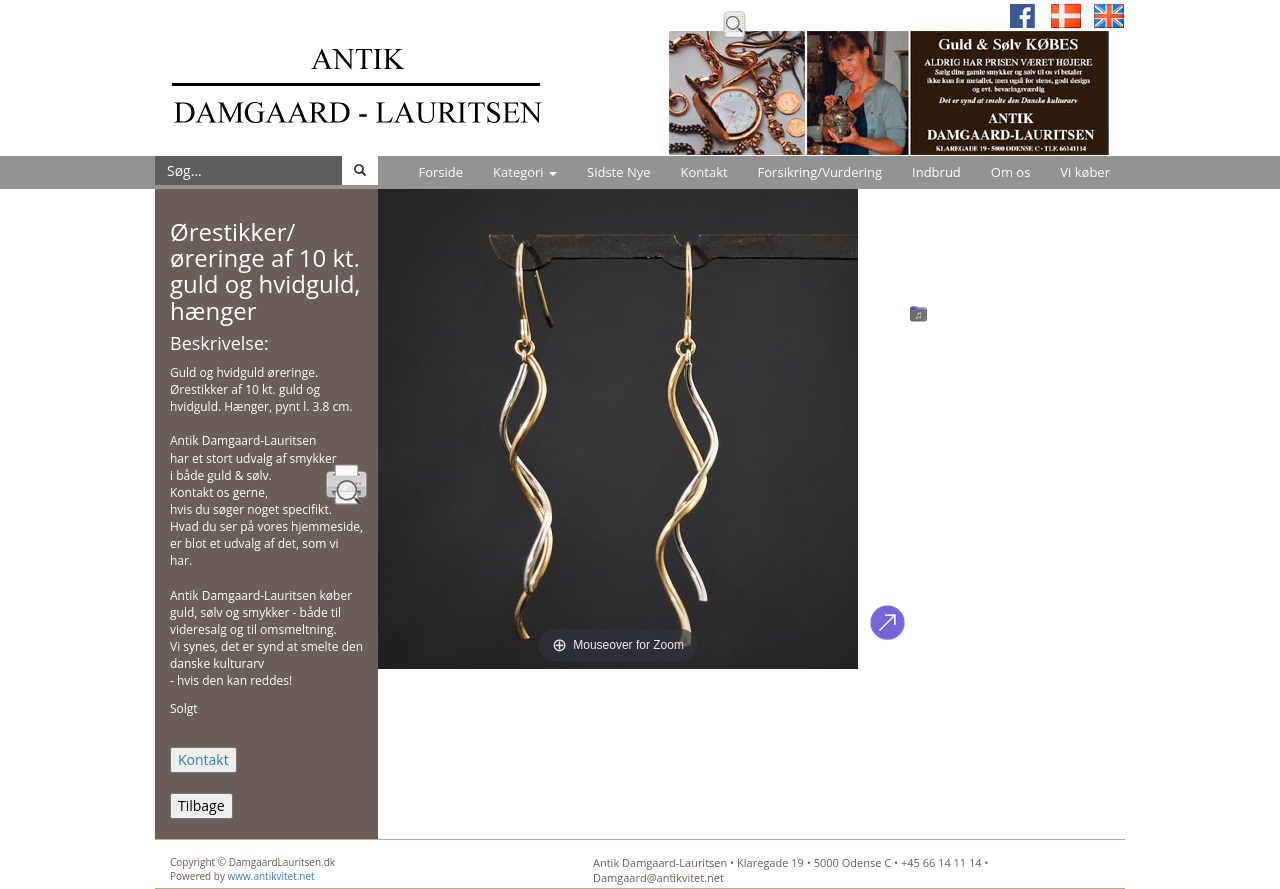  I want to click on open your music folder, so click(918, 313).